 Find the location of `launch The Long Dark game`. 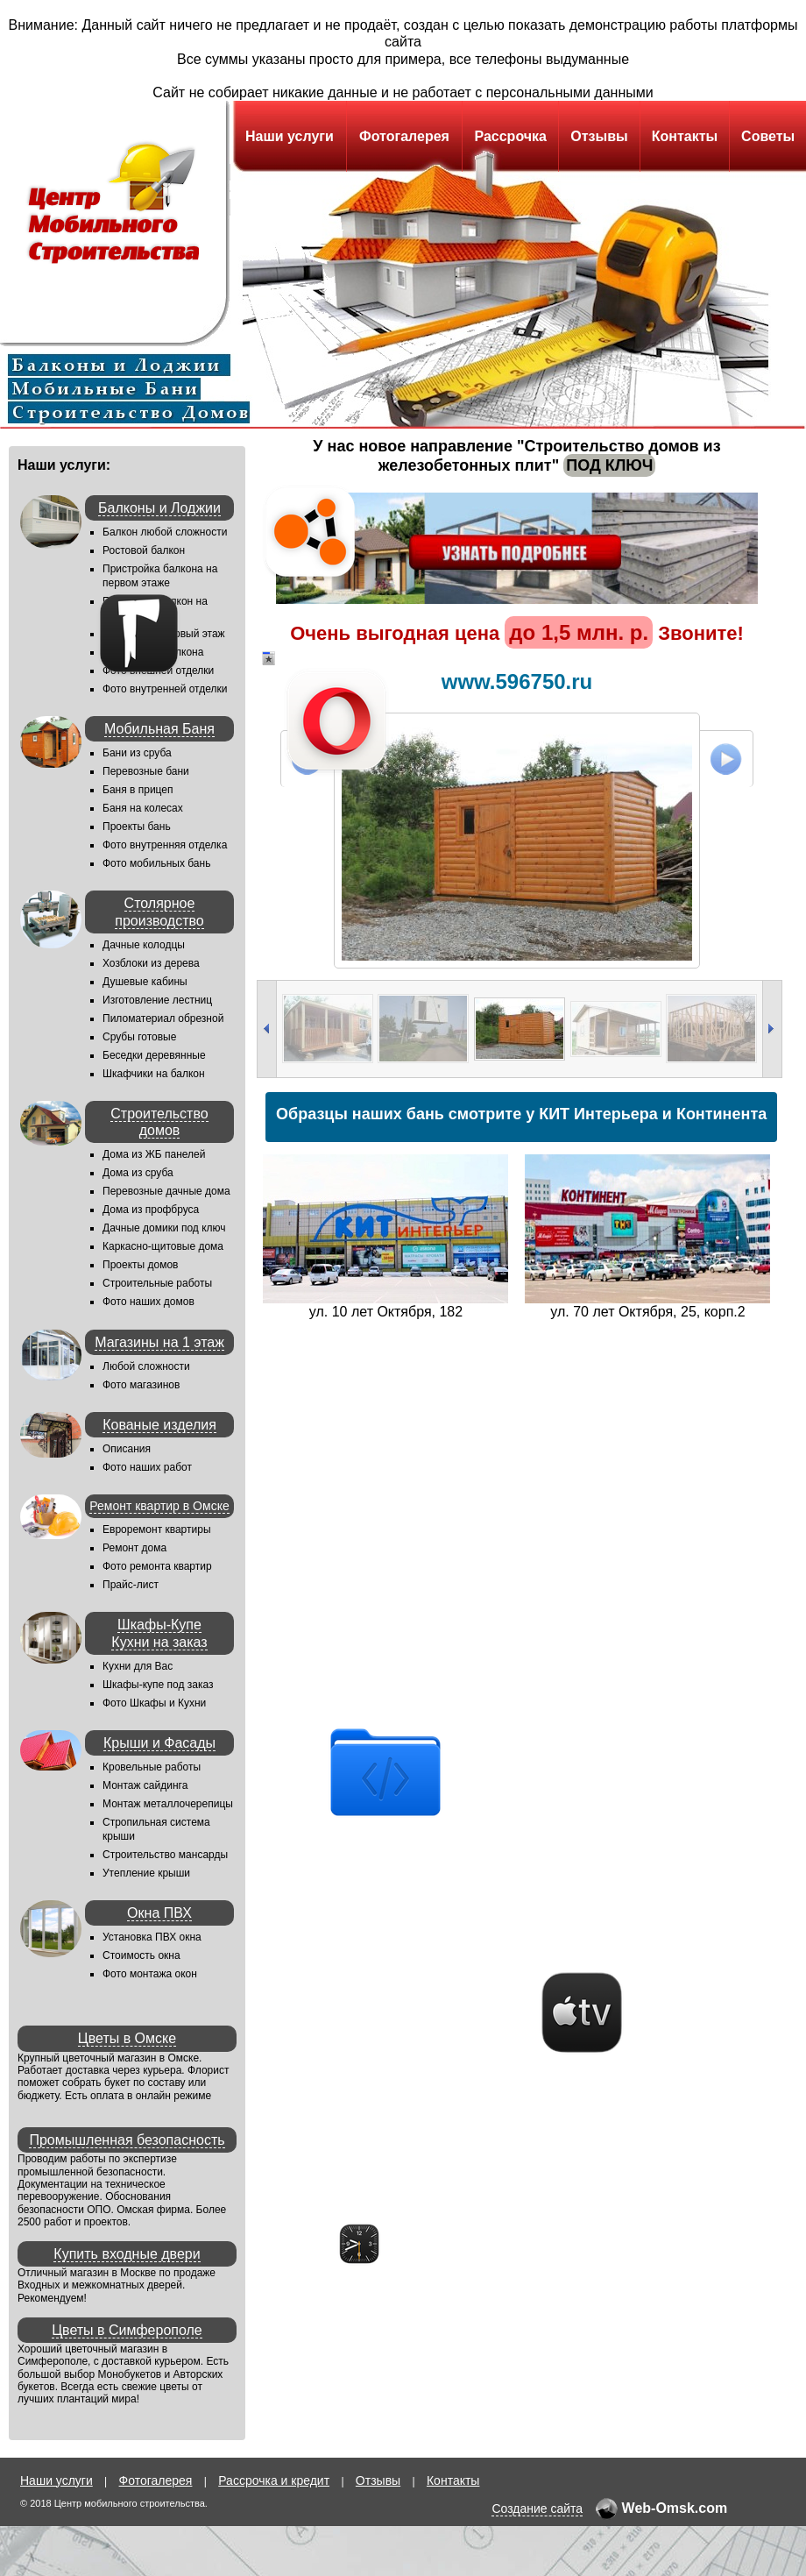

launch The Long Dark game is located at coordinates (138, 633).